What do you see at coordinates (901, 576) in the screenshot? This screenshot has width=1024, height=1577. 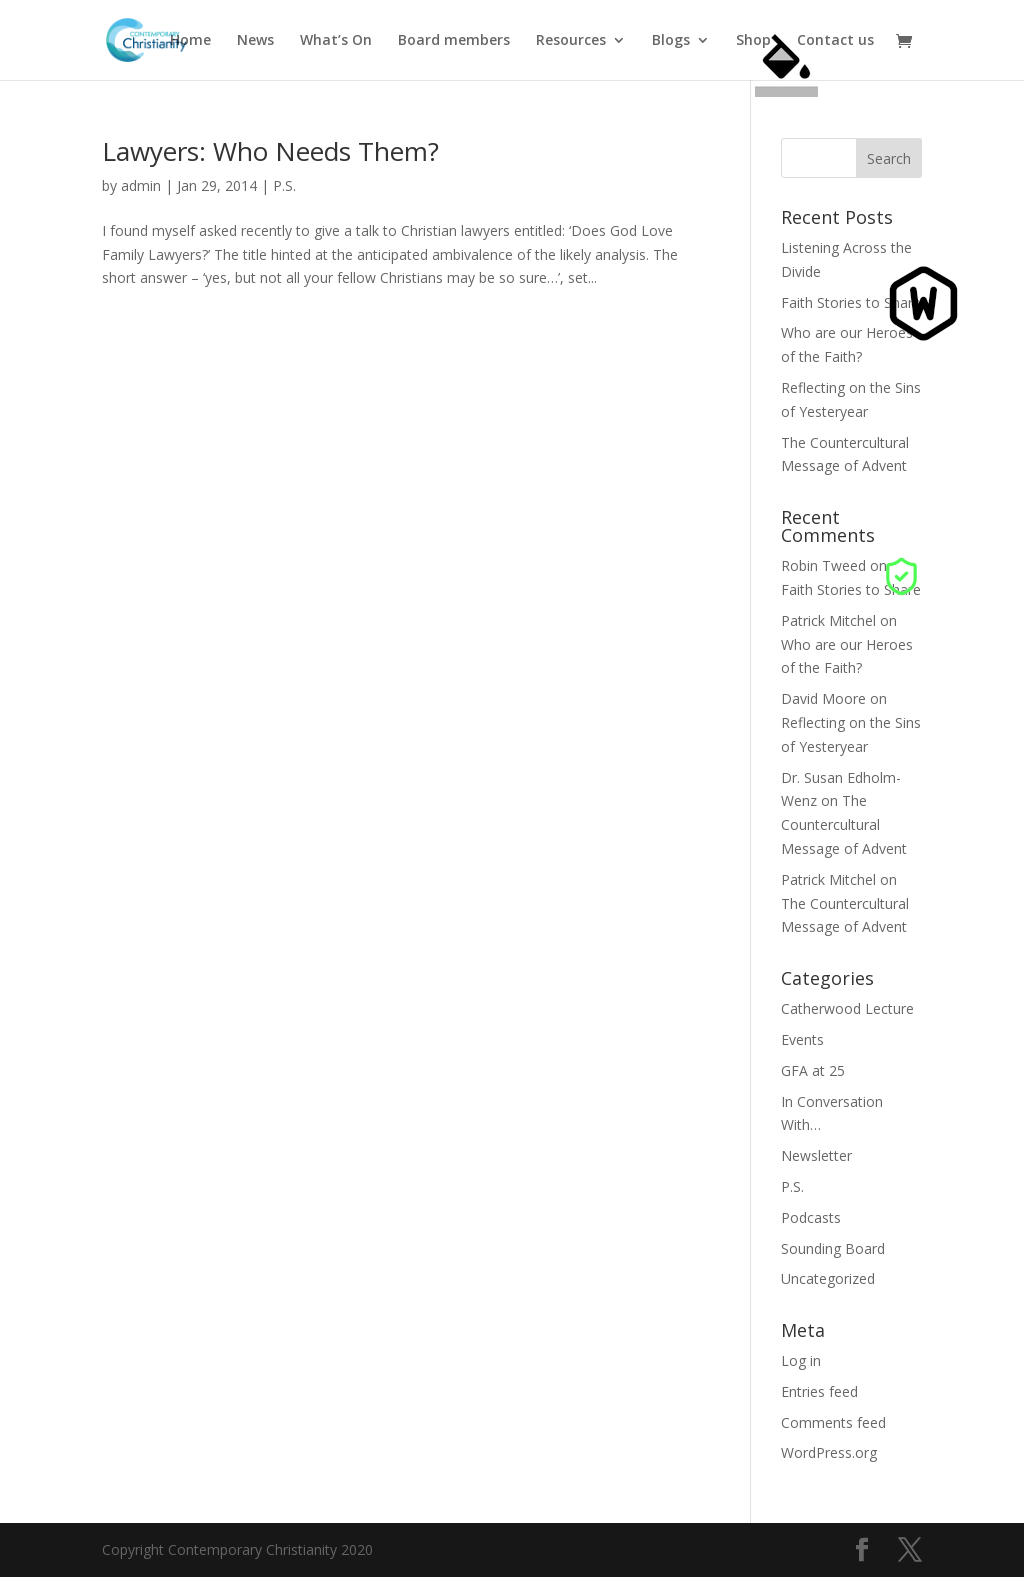 I see `indicates verified security or protection status` at bounding box center [901, 576].